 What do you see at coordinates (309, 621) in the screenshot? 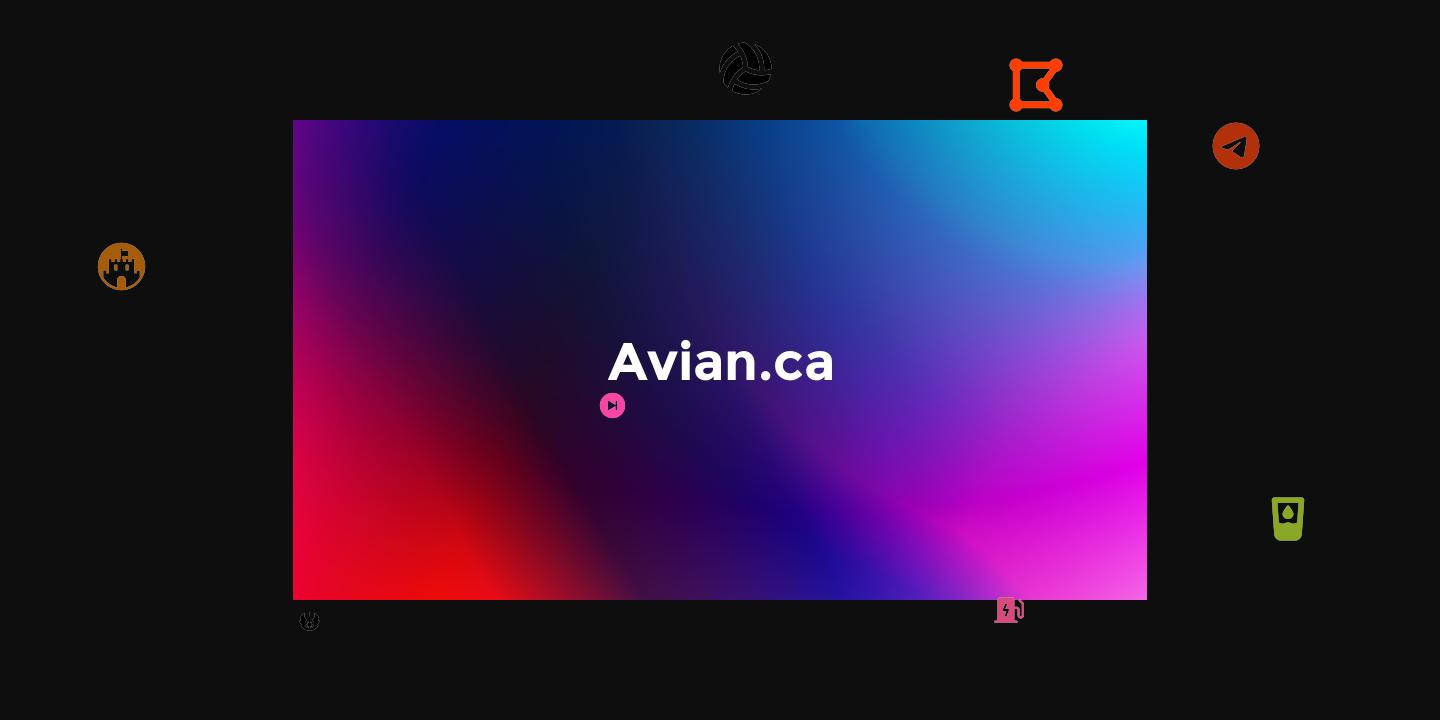
I see `indicates Jedi Order affiliation or Star Wars themed content` at bounding box center [309, 621].